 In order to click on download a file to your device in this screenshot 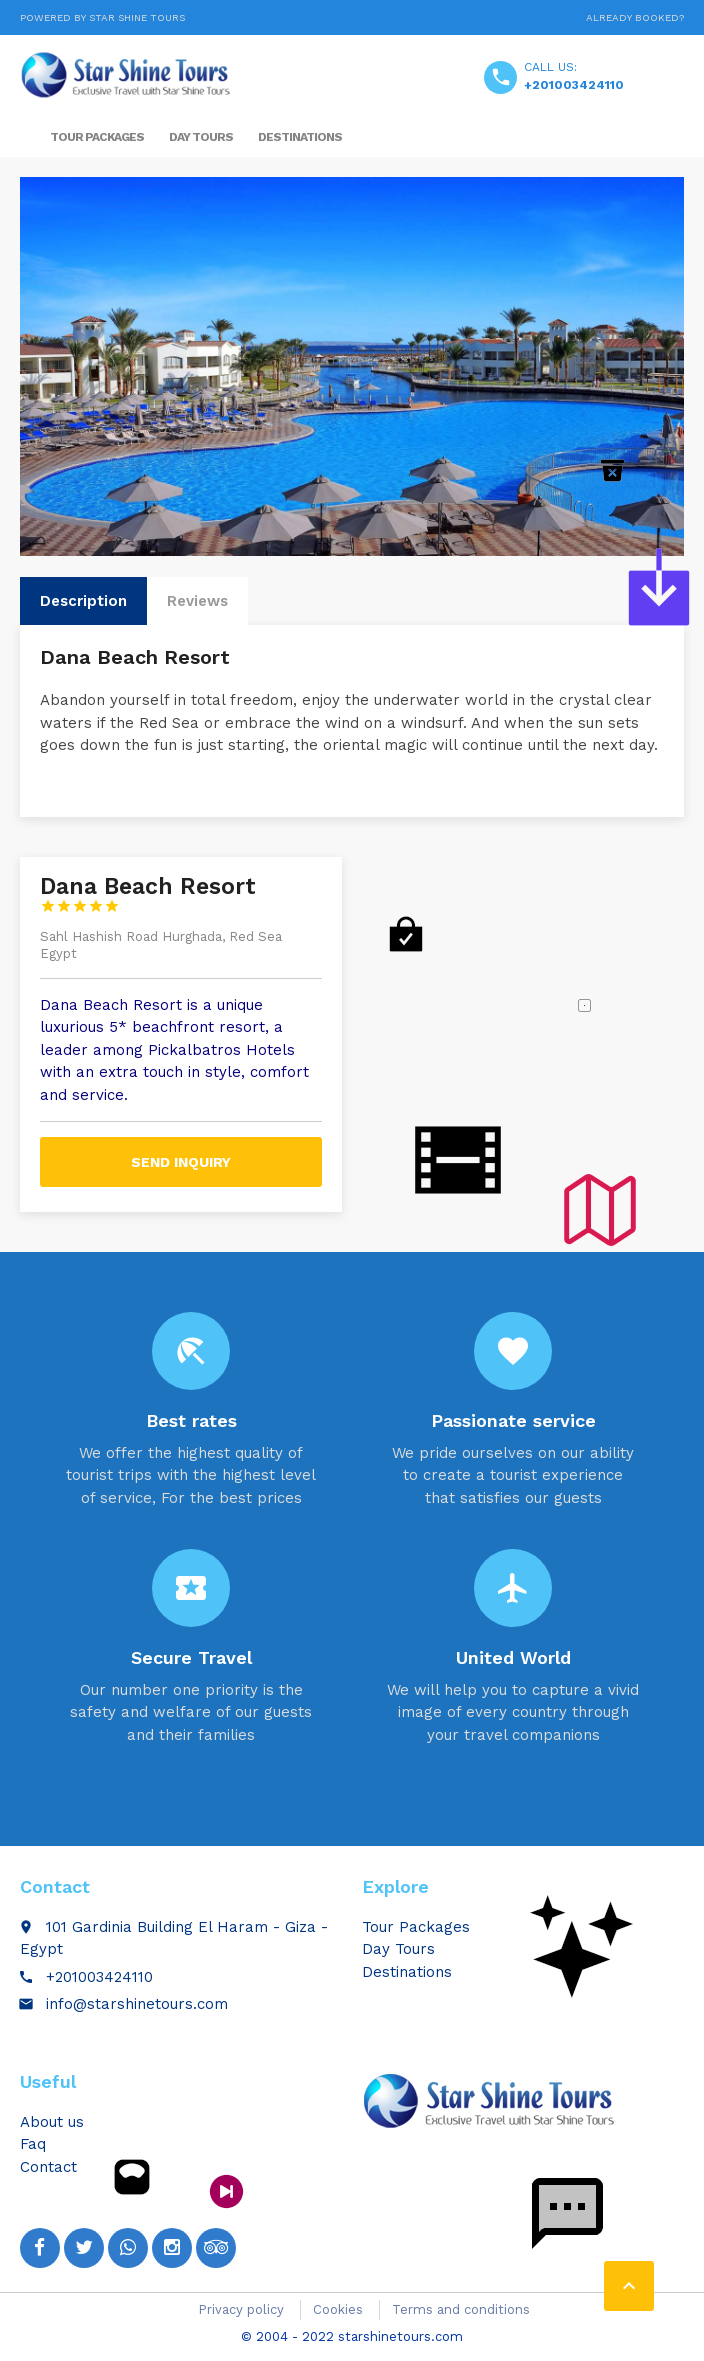, I will do `click(659, 587)`.